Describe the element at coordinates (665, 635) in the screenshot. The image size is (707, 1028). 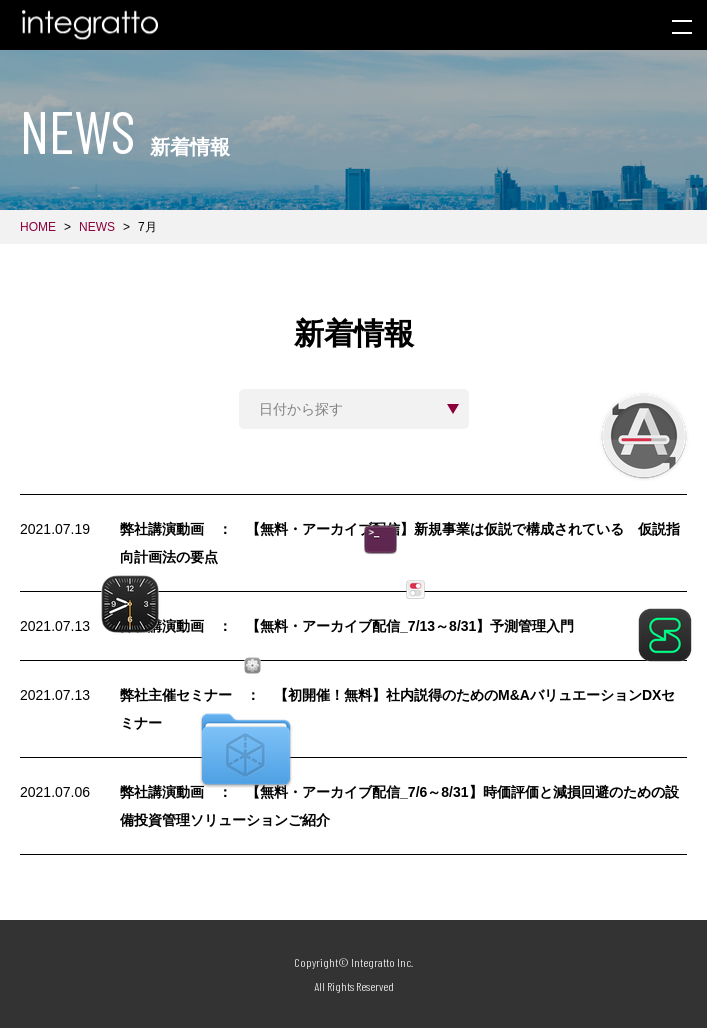
I see `open session private messenger app` at that location.